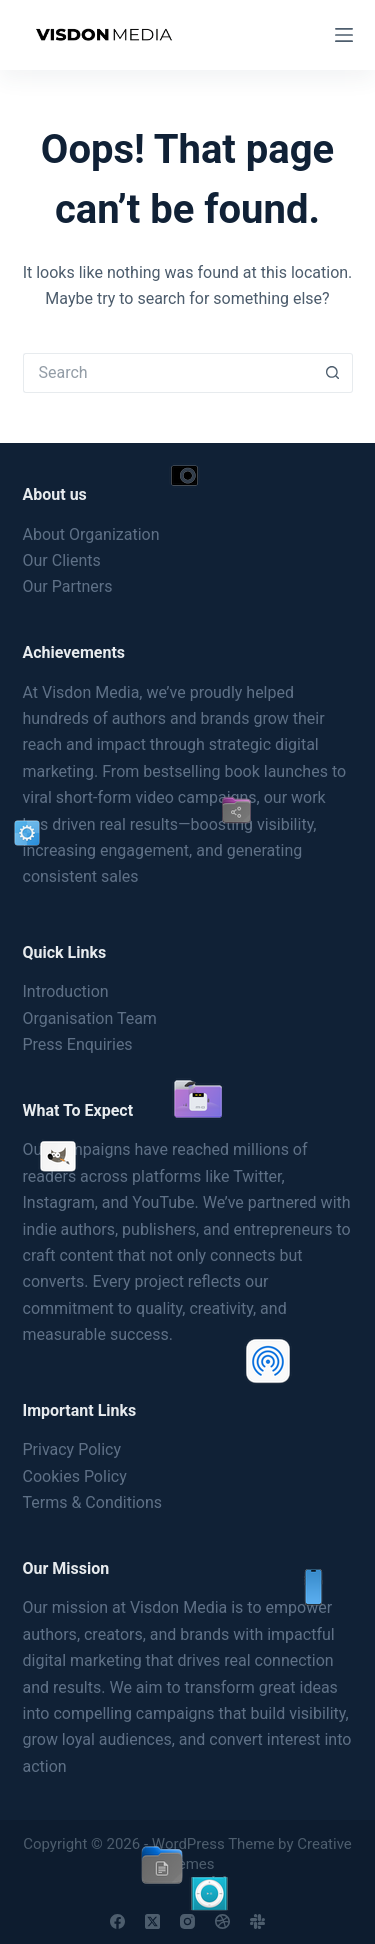 This screenshot has width=375, height=1944. I want to click on a compressed GIMP image file (.xcf.gz or .xcf.bz2), so click(58, 1155).